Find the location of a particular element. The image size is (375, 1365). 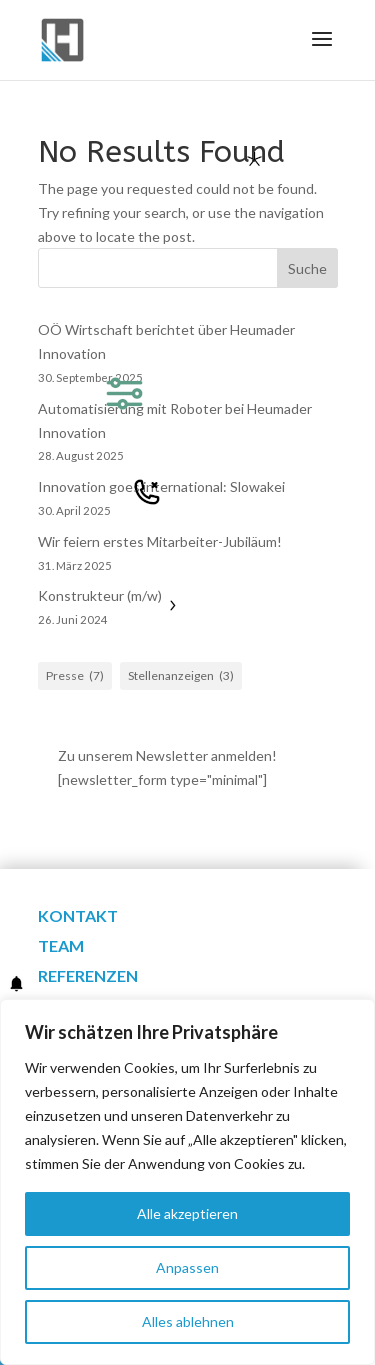

navigate to the next item or screen is located at coordinates (172, 605).